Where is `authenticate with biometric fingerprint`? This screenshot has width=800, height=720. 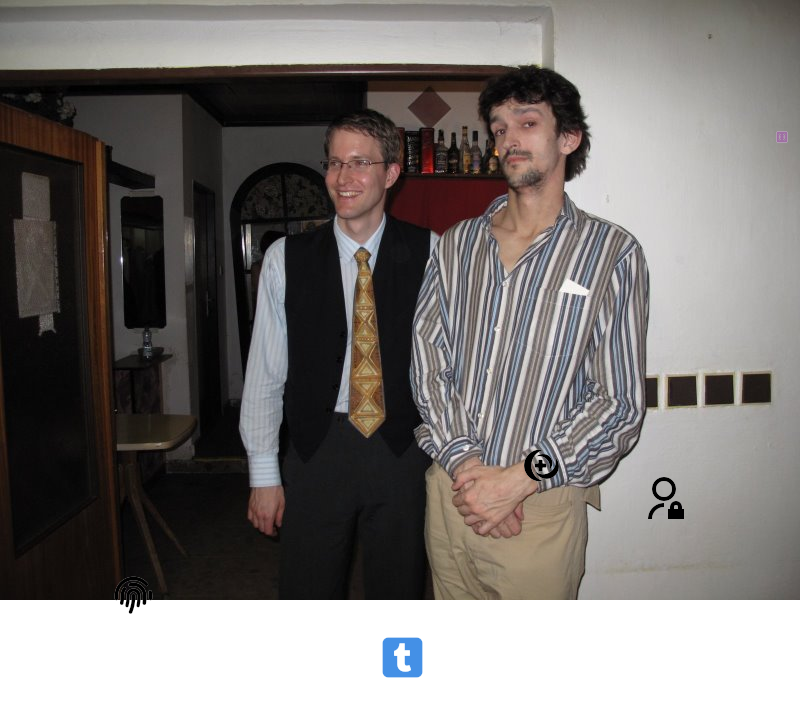
authenticate with biometric fingerprint is located at coordinates (133, 595).